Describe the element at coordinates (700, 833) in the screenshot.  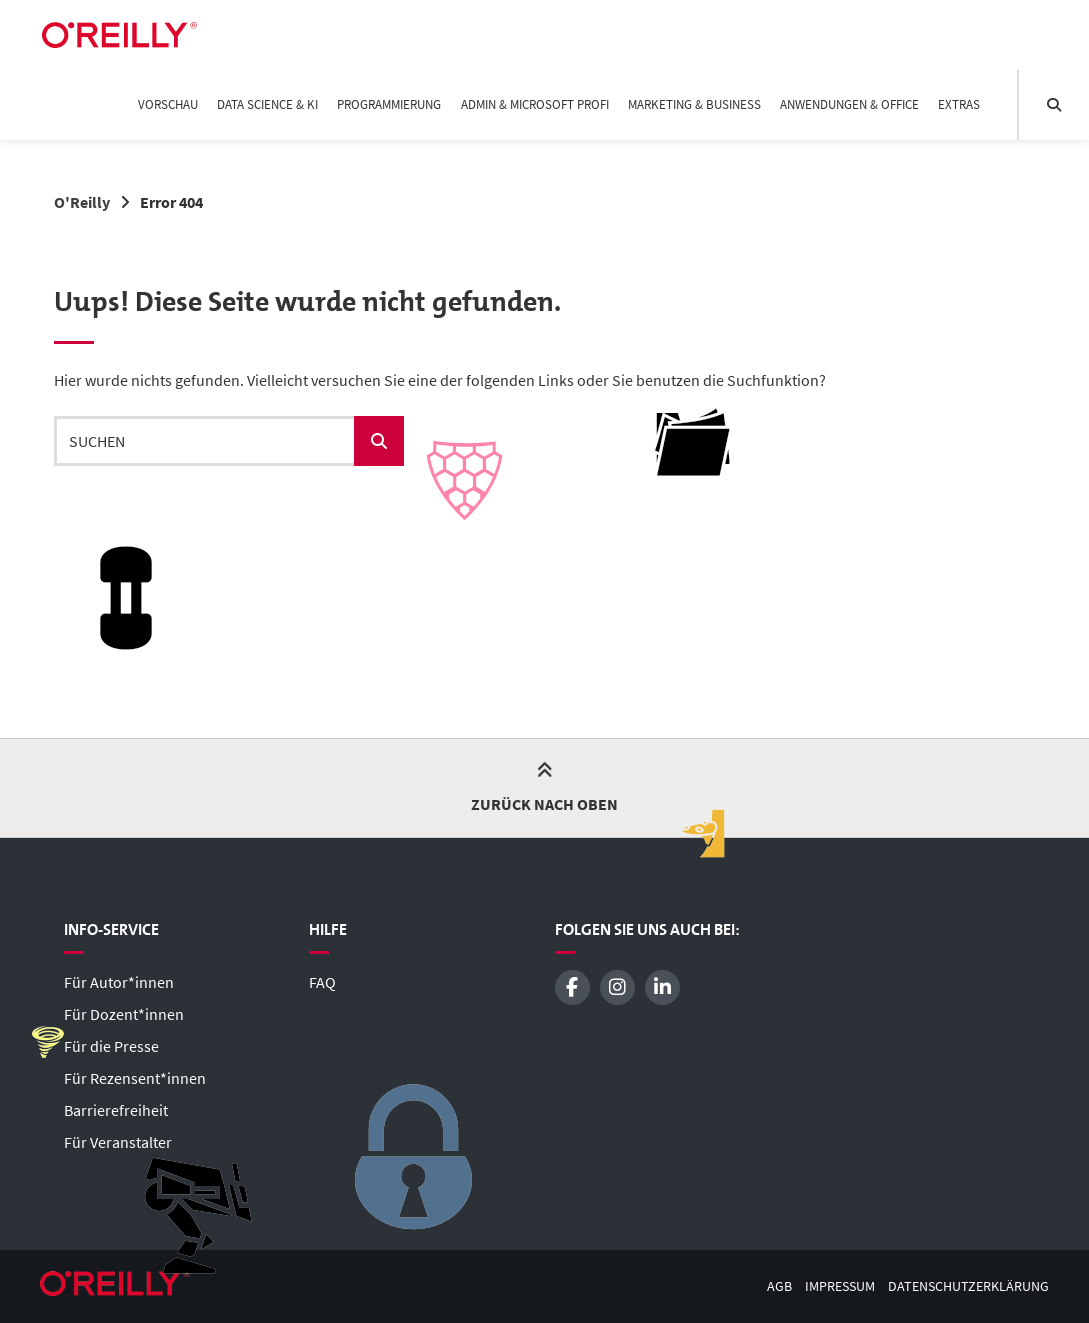
I see `indicates a foraging or mushroom gathering activity` at that location.